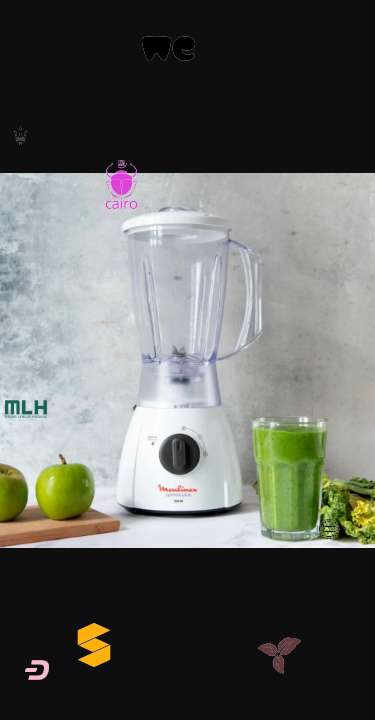  What do you see at coordinates (94, 645) in the screenshot?
I see `open Spark AR Studio application` at bounding box center [94, 645].